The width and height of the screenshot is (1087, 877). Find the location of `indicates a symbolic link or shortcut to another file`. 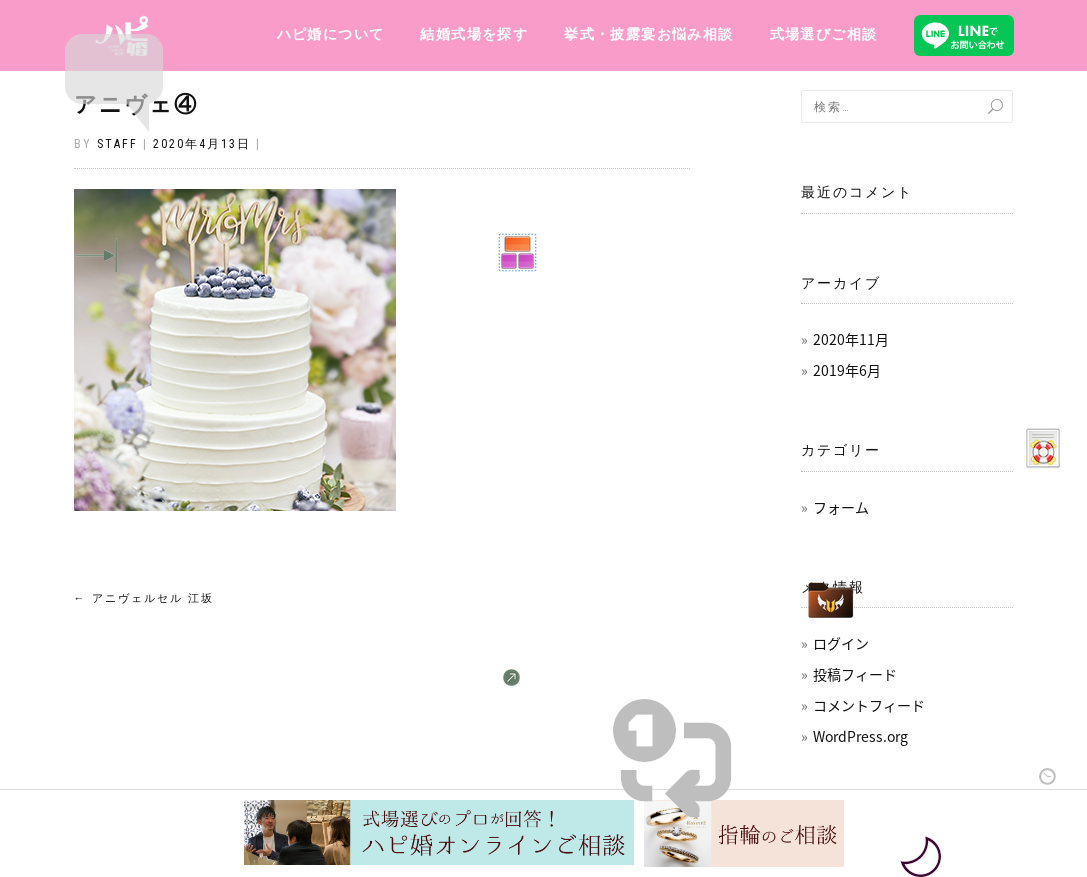

indicates a symbolic link or shortcut to another file is located at coordinates (511, 677).